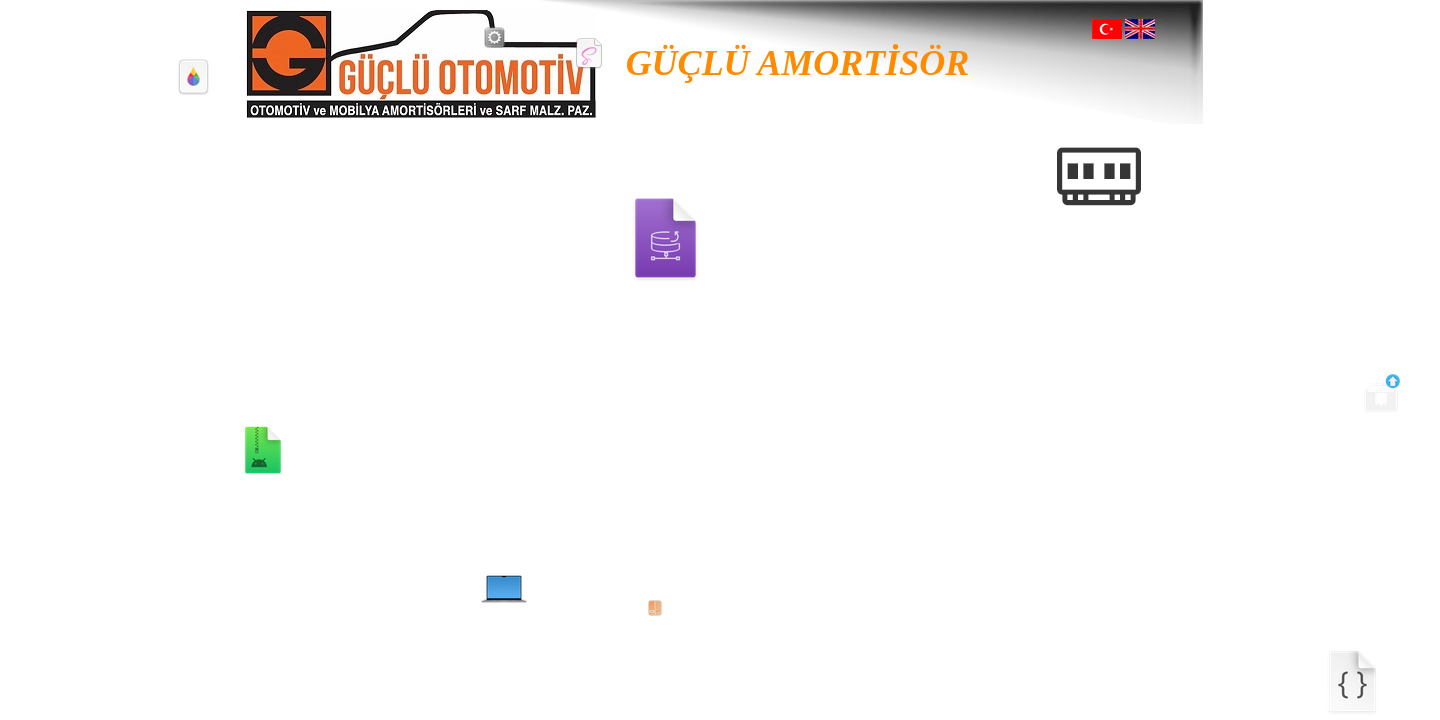 The width and height of the screenshot is (1440, 720). What do you see at coordinates (263, 451) in the screenshot?
I see `an android application package file` at bounding box center [263, 451].